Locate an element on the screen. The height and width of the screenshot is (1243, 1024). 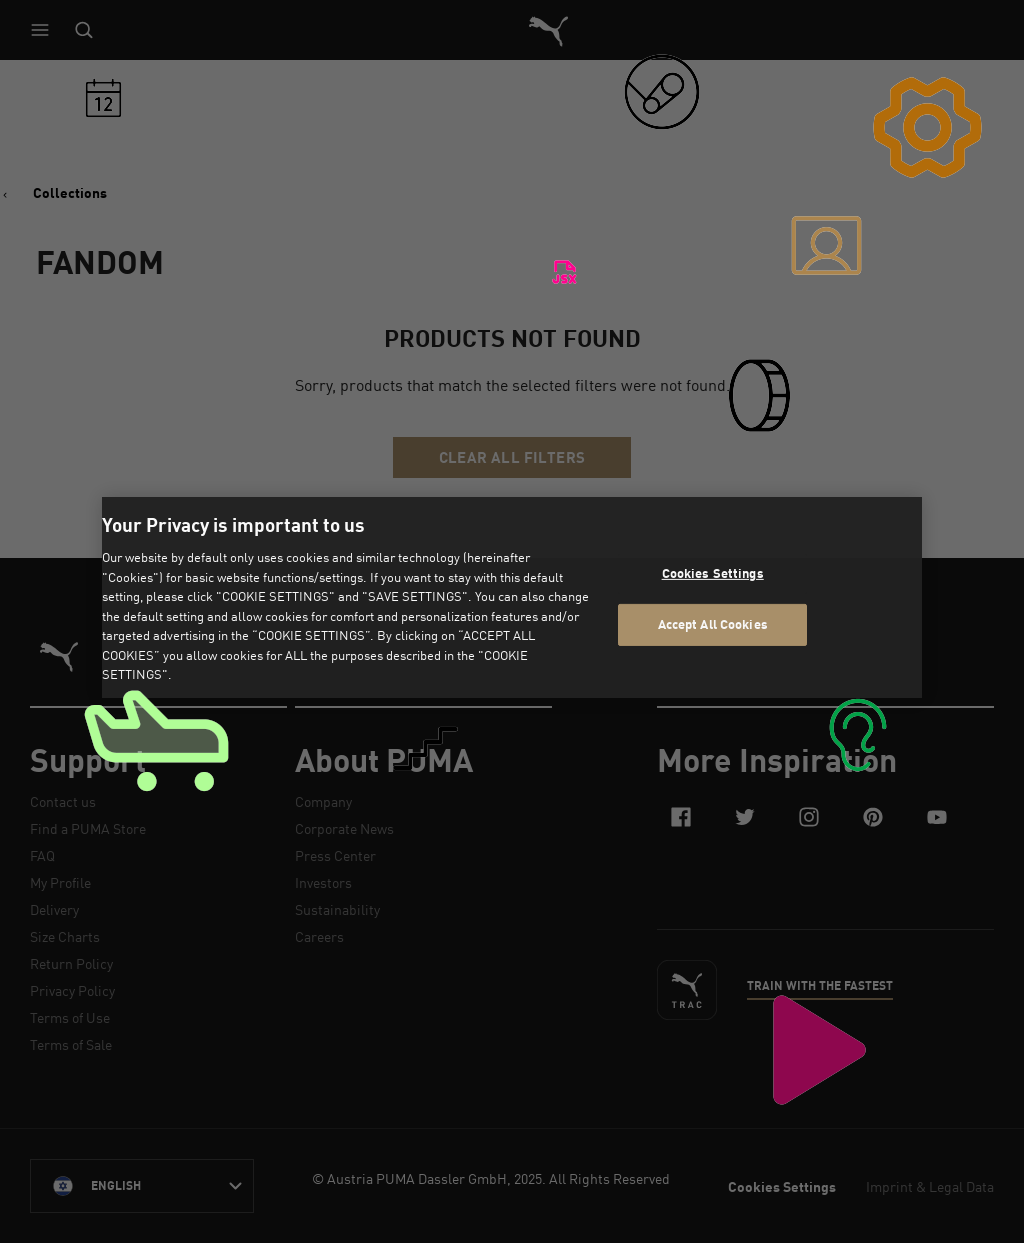
view calendar or scheduled events is located at coordinates (103, 99).